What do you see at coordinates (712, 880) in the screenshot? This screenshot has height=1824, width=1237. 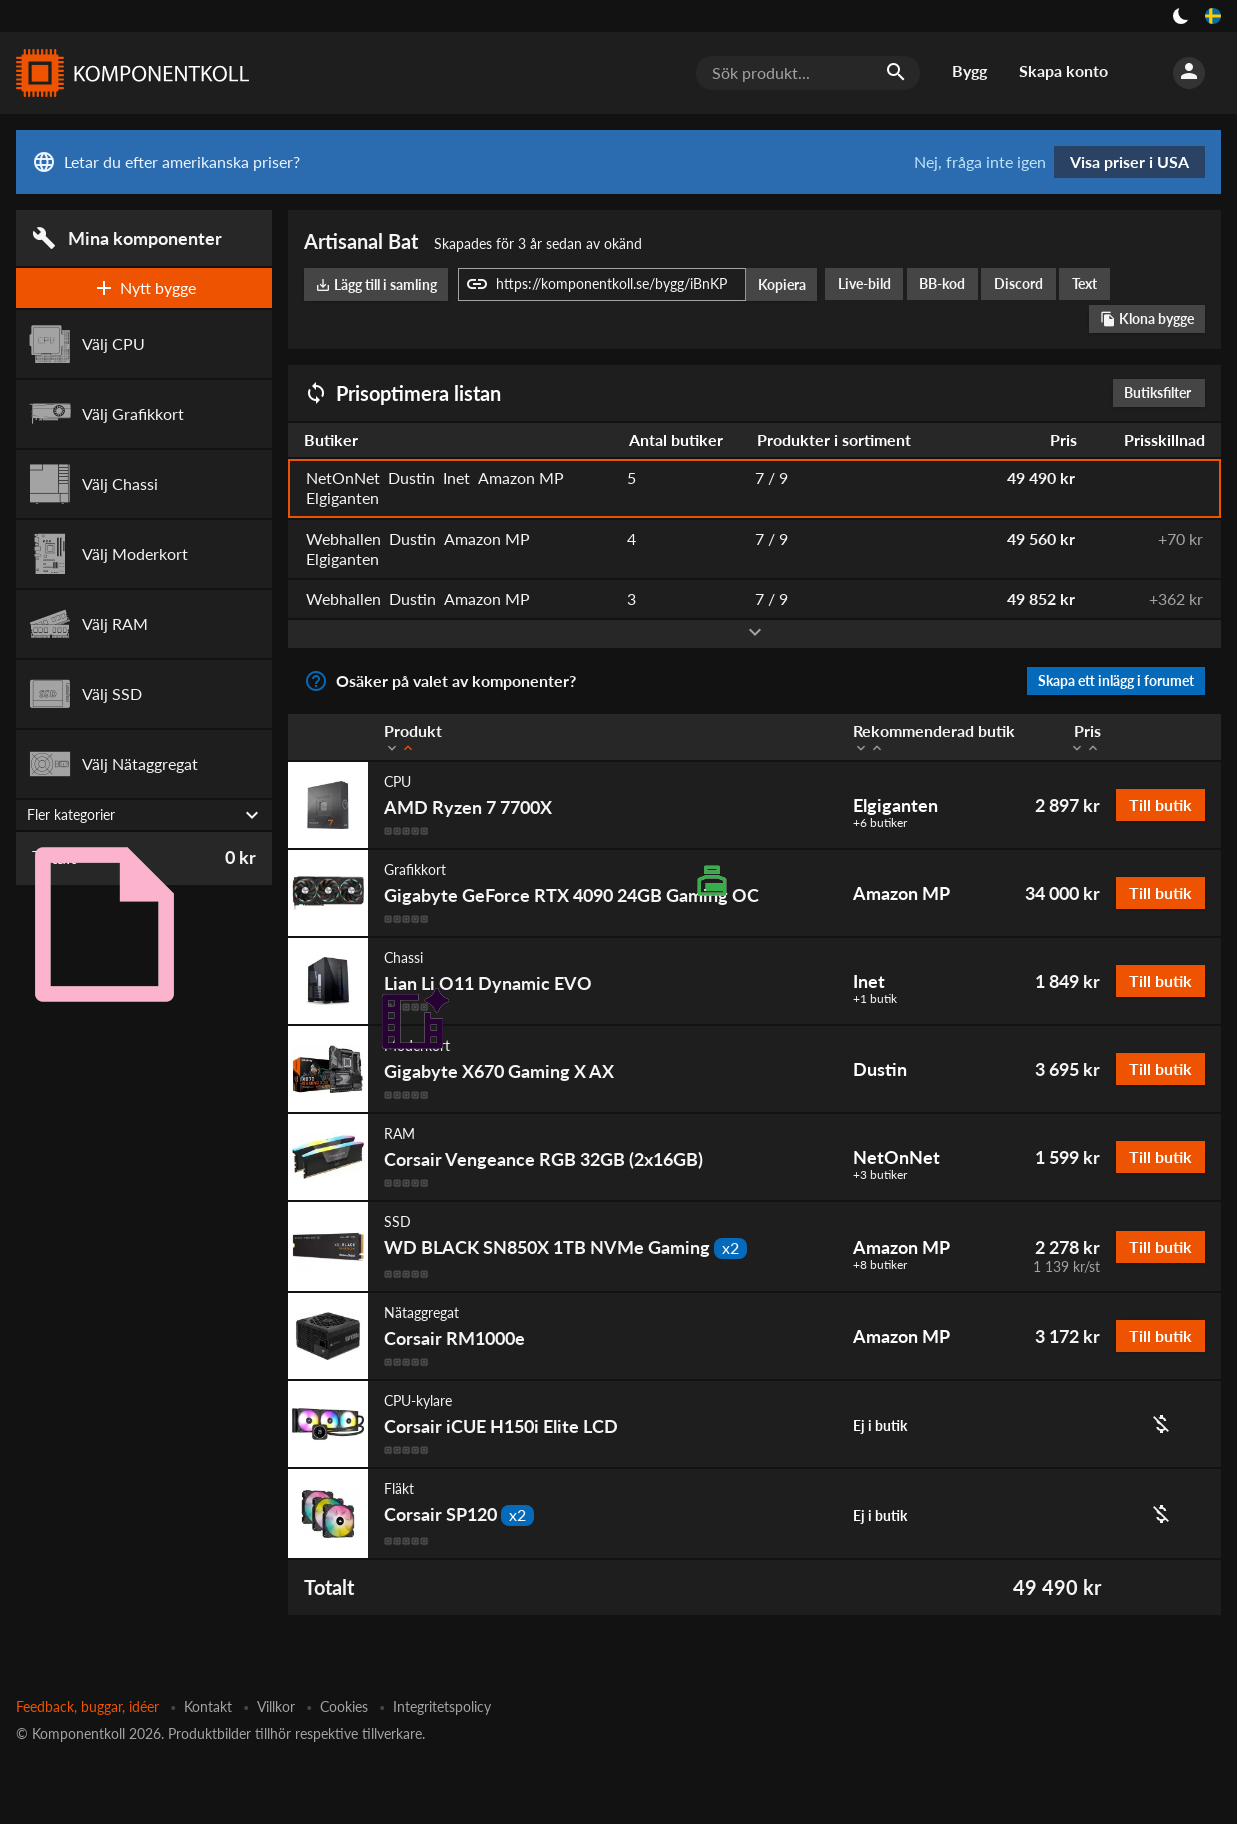 I see `access drawing or inking tools` at bounding box center [712, 880].